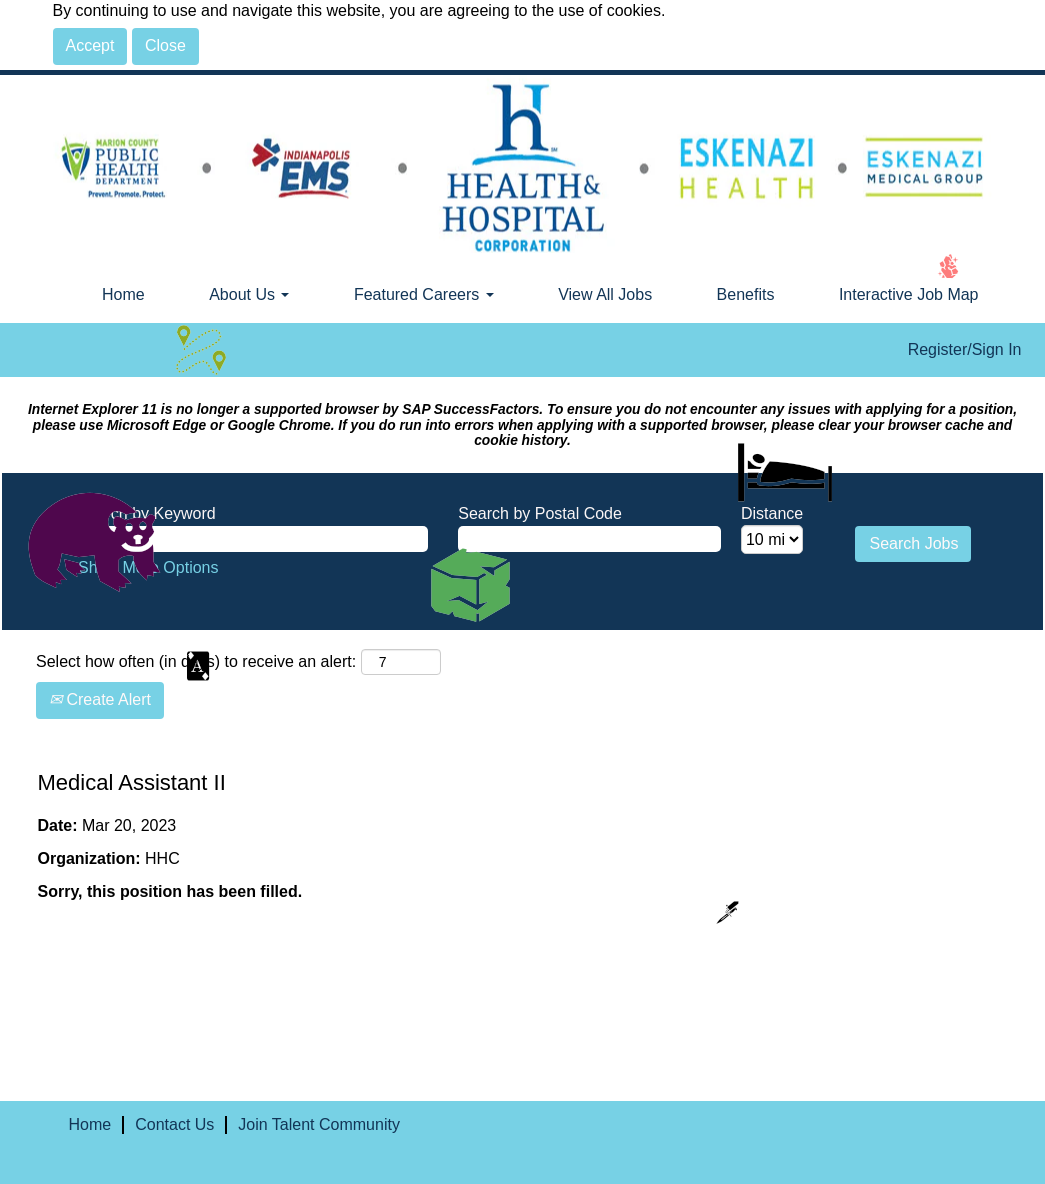 The width and height of the screenshot is (1045, 1184). Describe the element at coordinates (94, 542) in the screenshot. I see `polar bear icon for wildlife or arctic-themed game` at that location.